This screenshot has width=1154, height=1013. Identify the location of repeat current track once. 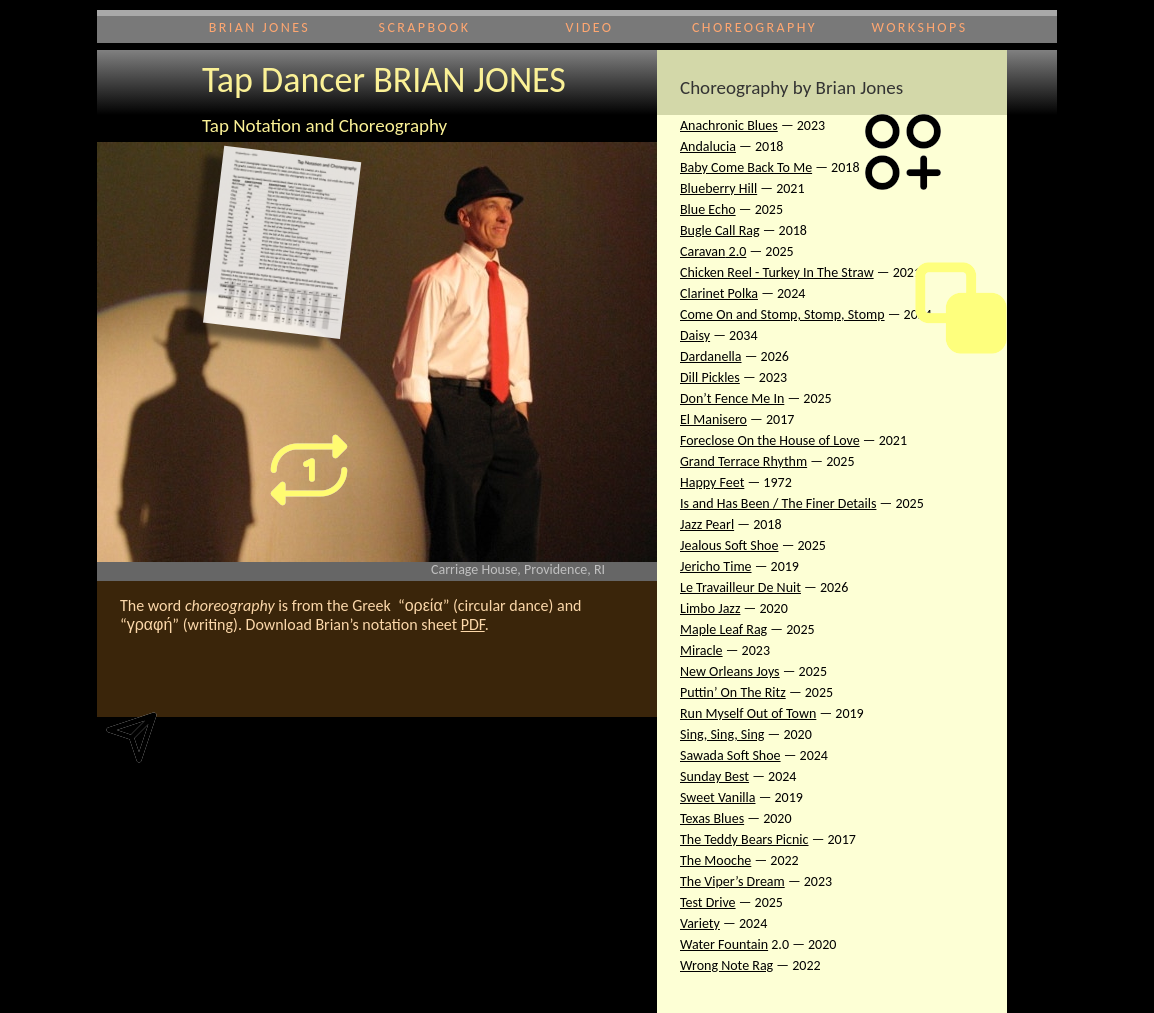
(309, 470).